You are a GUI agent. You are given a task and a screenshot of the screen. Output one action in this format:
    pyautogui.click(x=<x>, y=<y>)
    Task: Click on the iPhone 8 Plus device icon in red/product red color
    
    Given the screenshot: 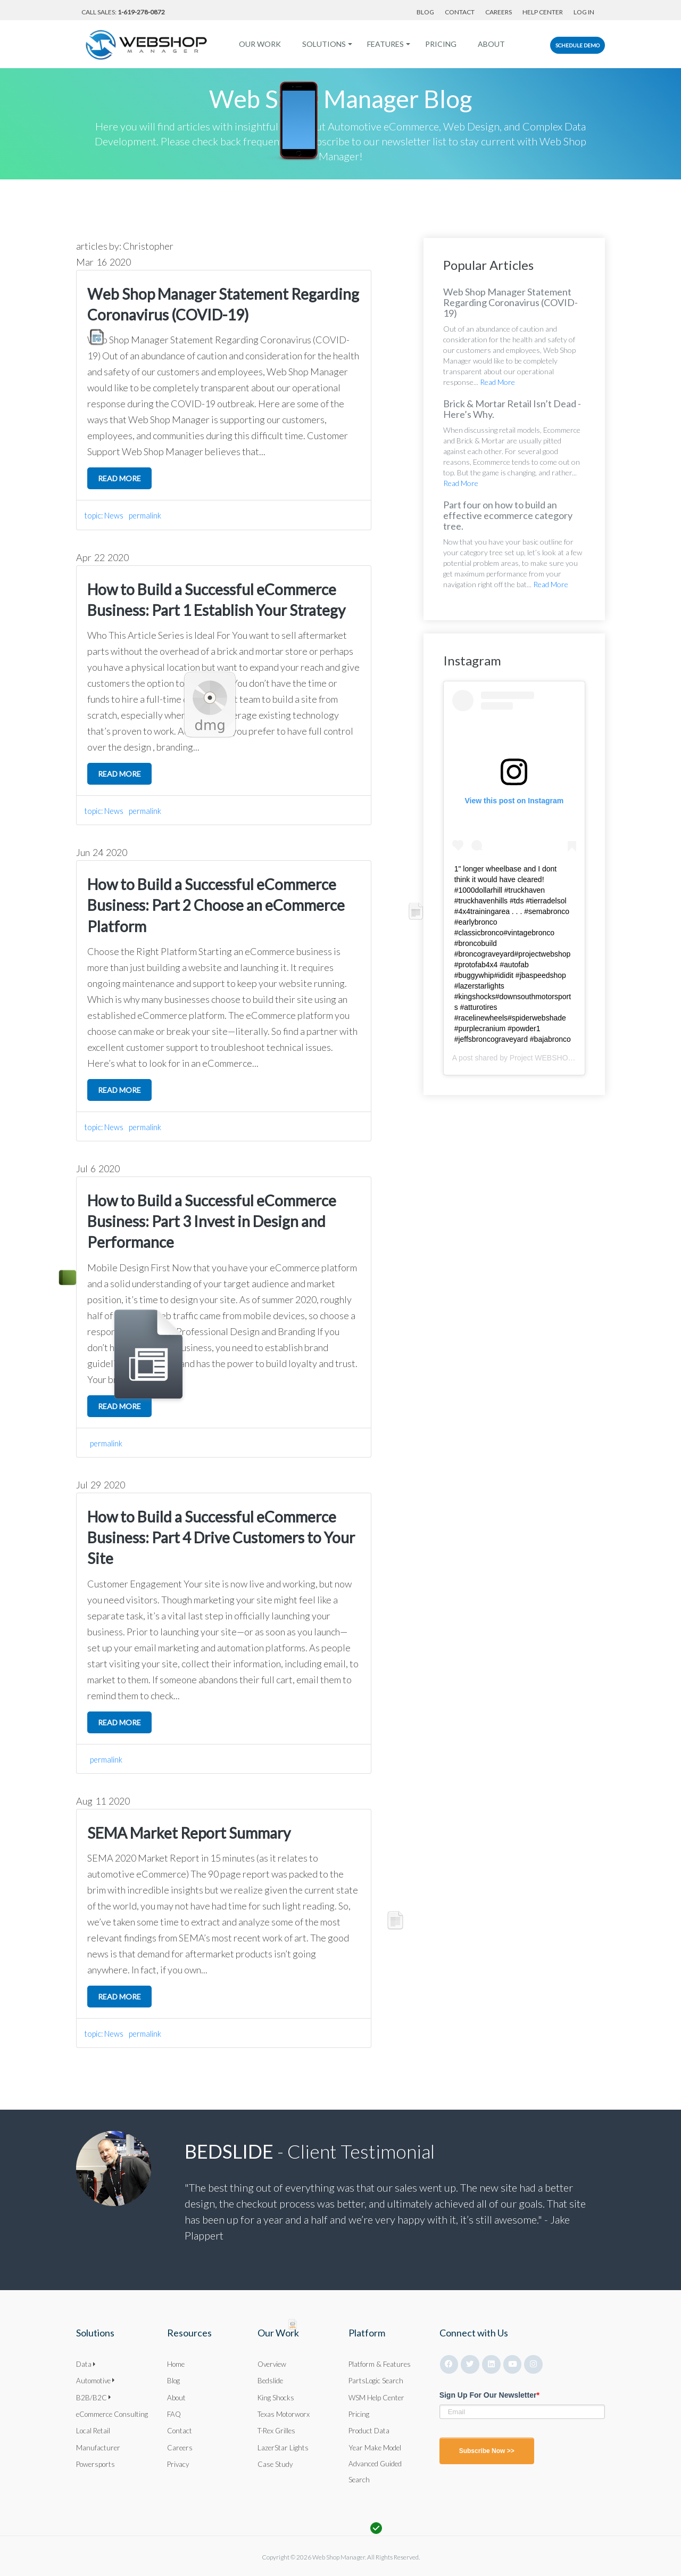 What is the action you would take?
    pyautogui.click(x=298, y=121)
    